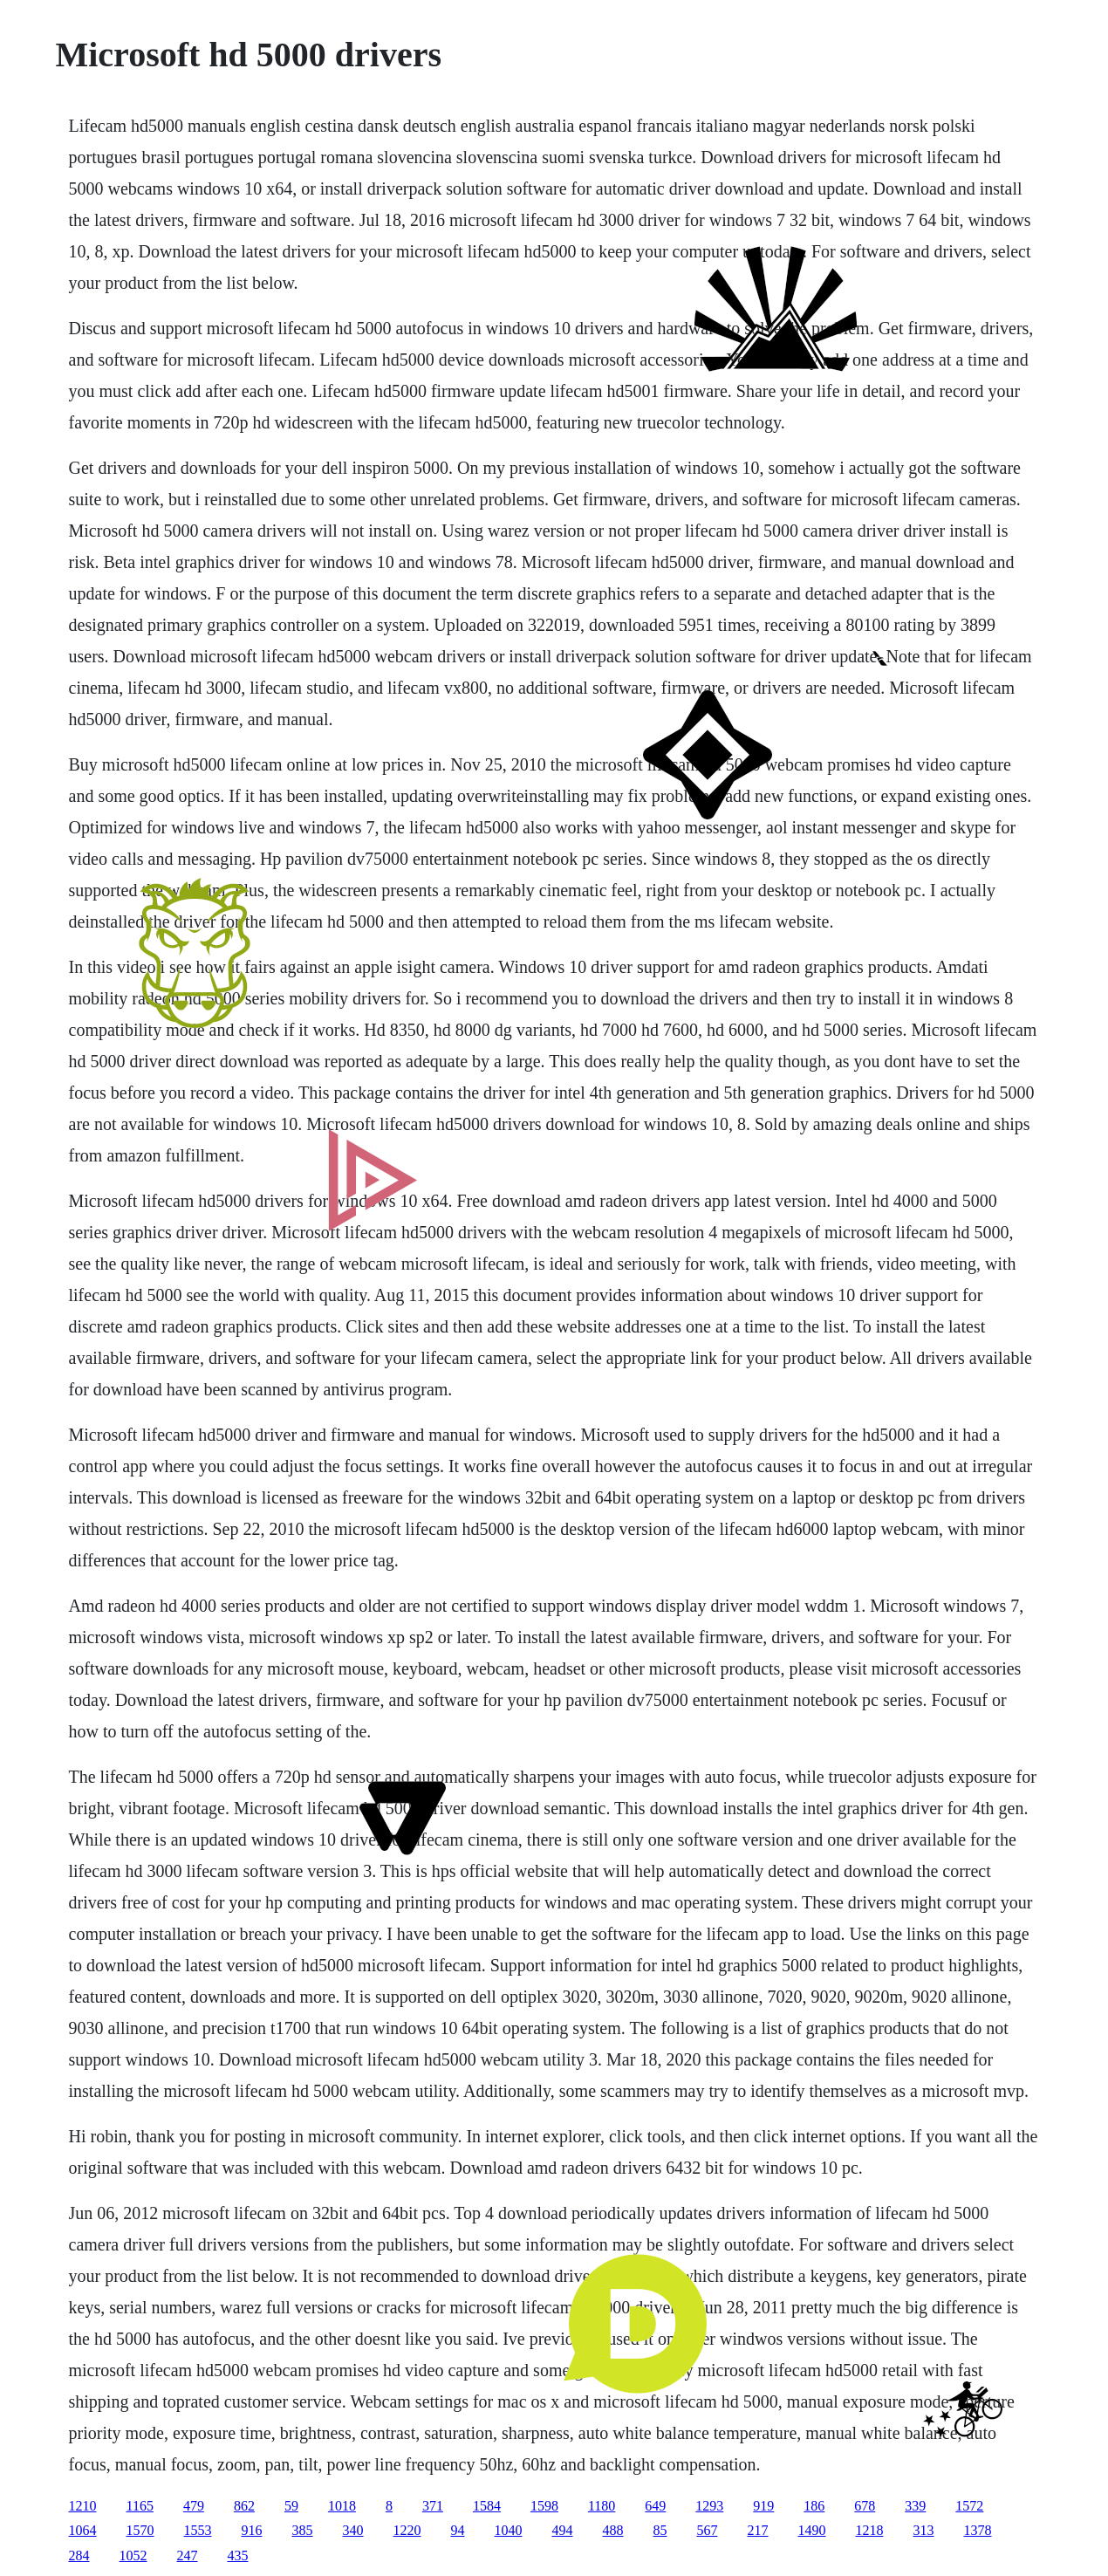 This screenshot has height=2576, width=1108. What do you see at coordinates (195, 953) in the screenshot?
I see `grunt javascript task runner logo` at bounding box center [195, 953].